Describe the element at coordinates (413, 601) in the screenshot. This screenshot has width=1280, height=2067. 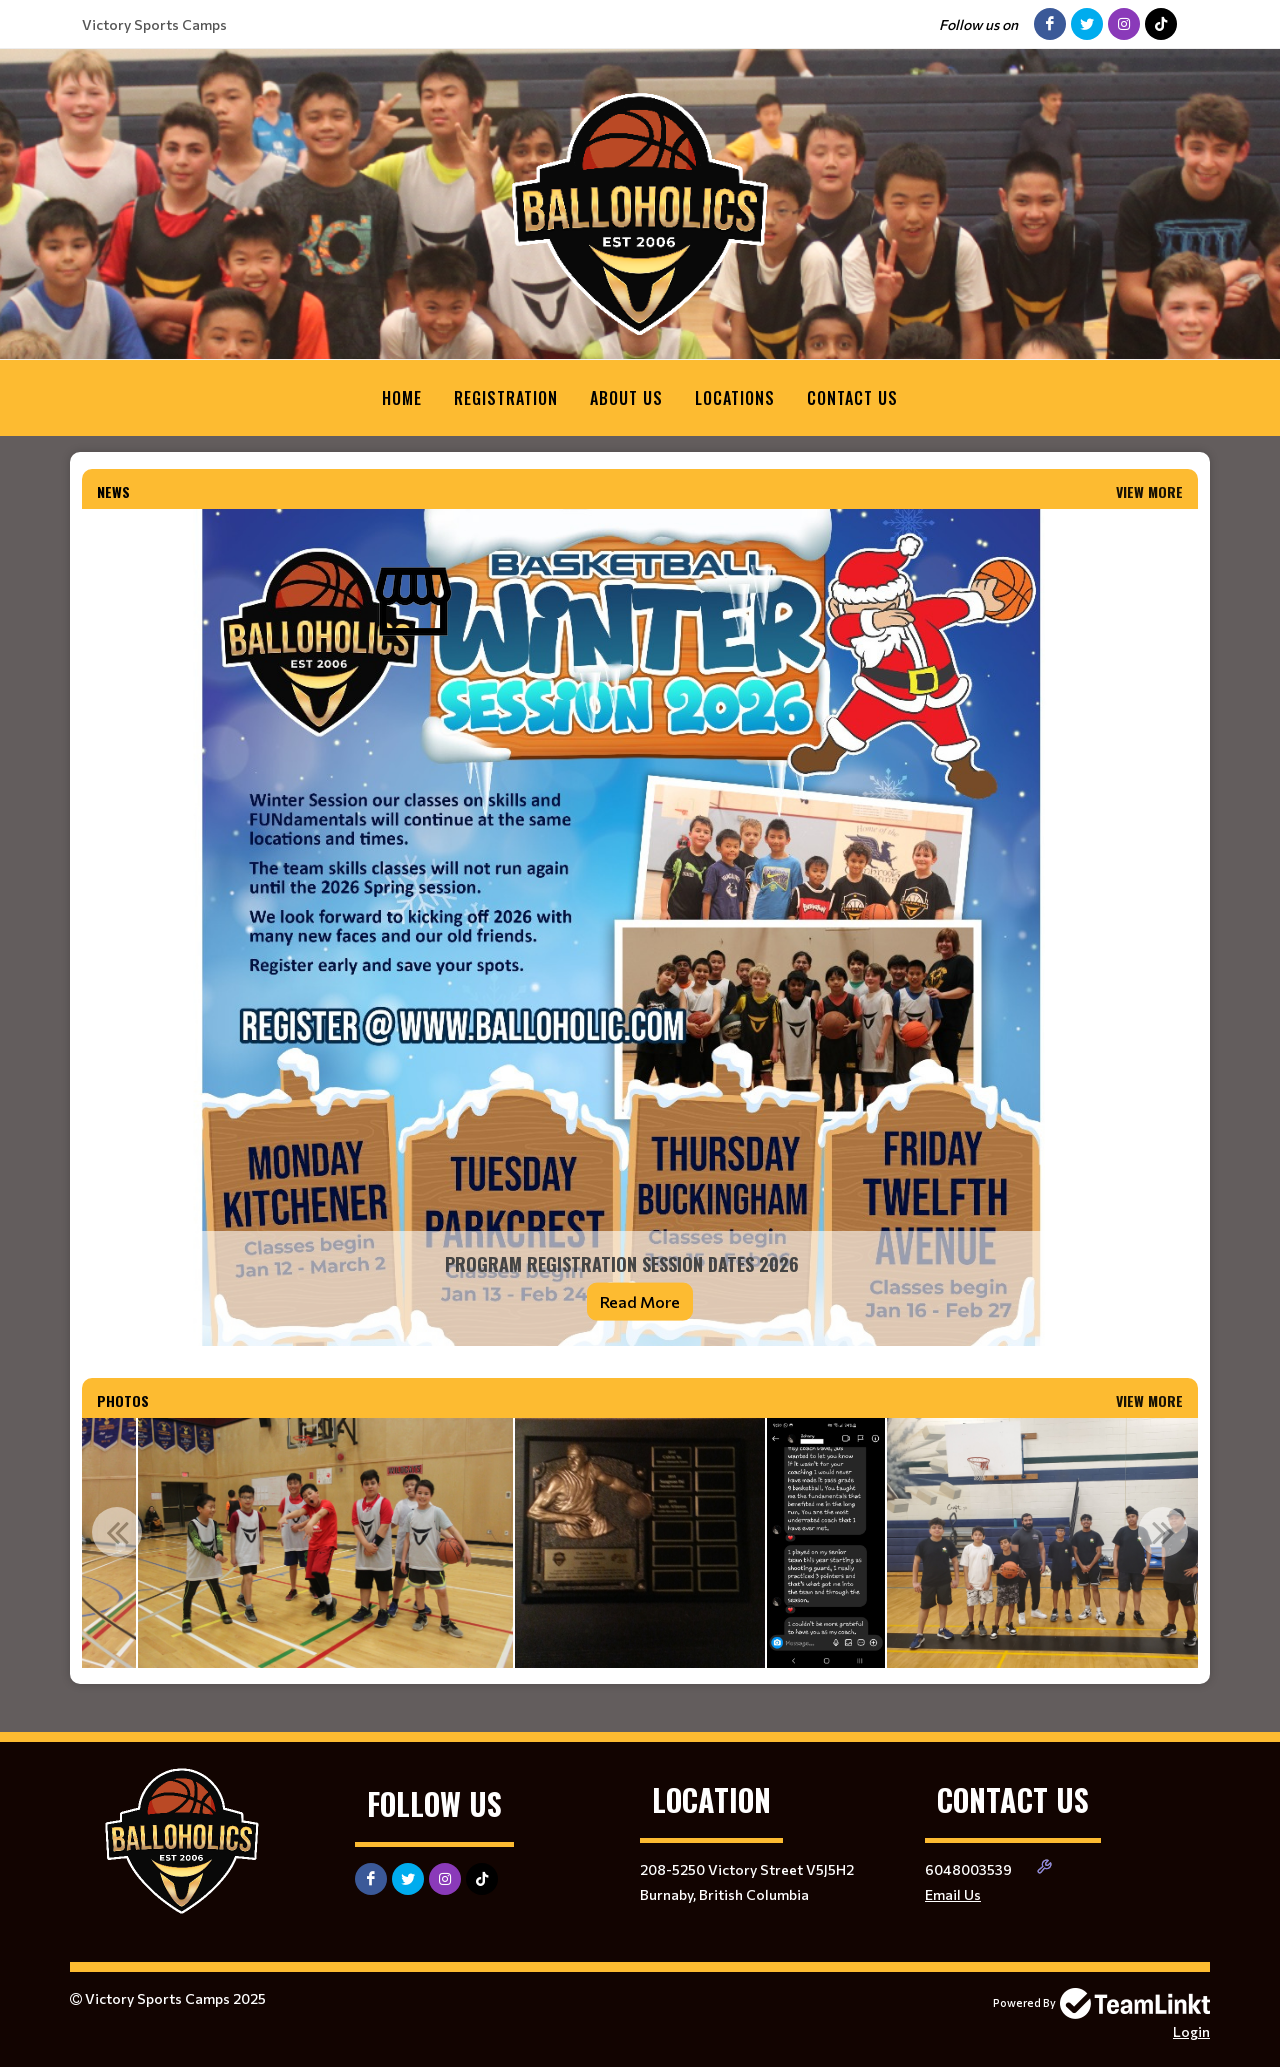
I see `browse or access the marketplace` at that location.